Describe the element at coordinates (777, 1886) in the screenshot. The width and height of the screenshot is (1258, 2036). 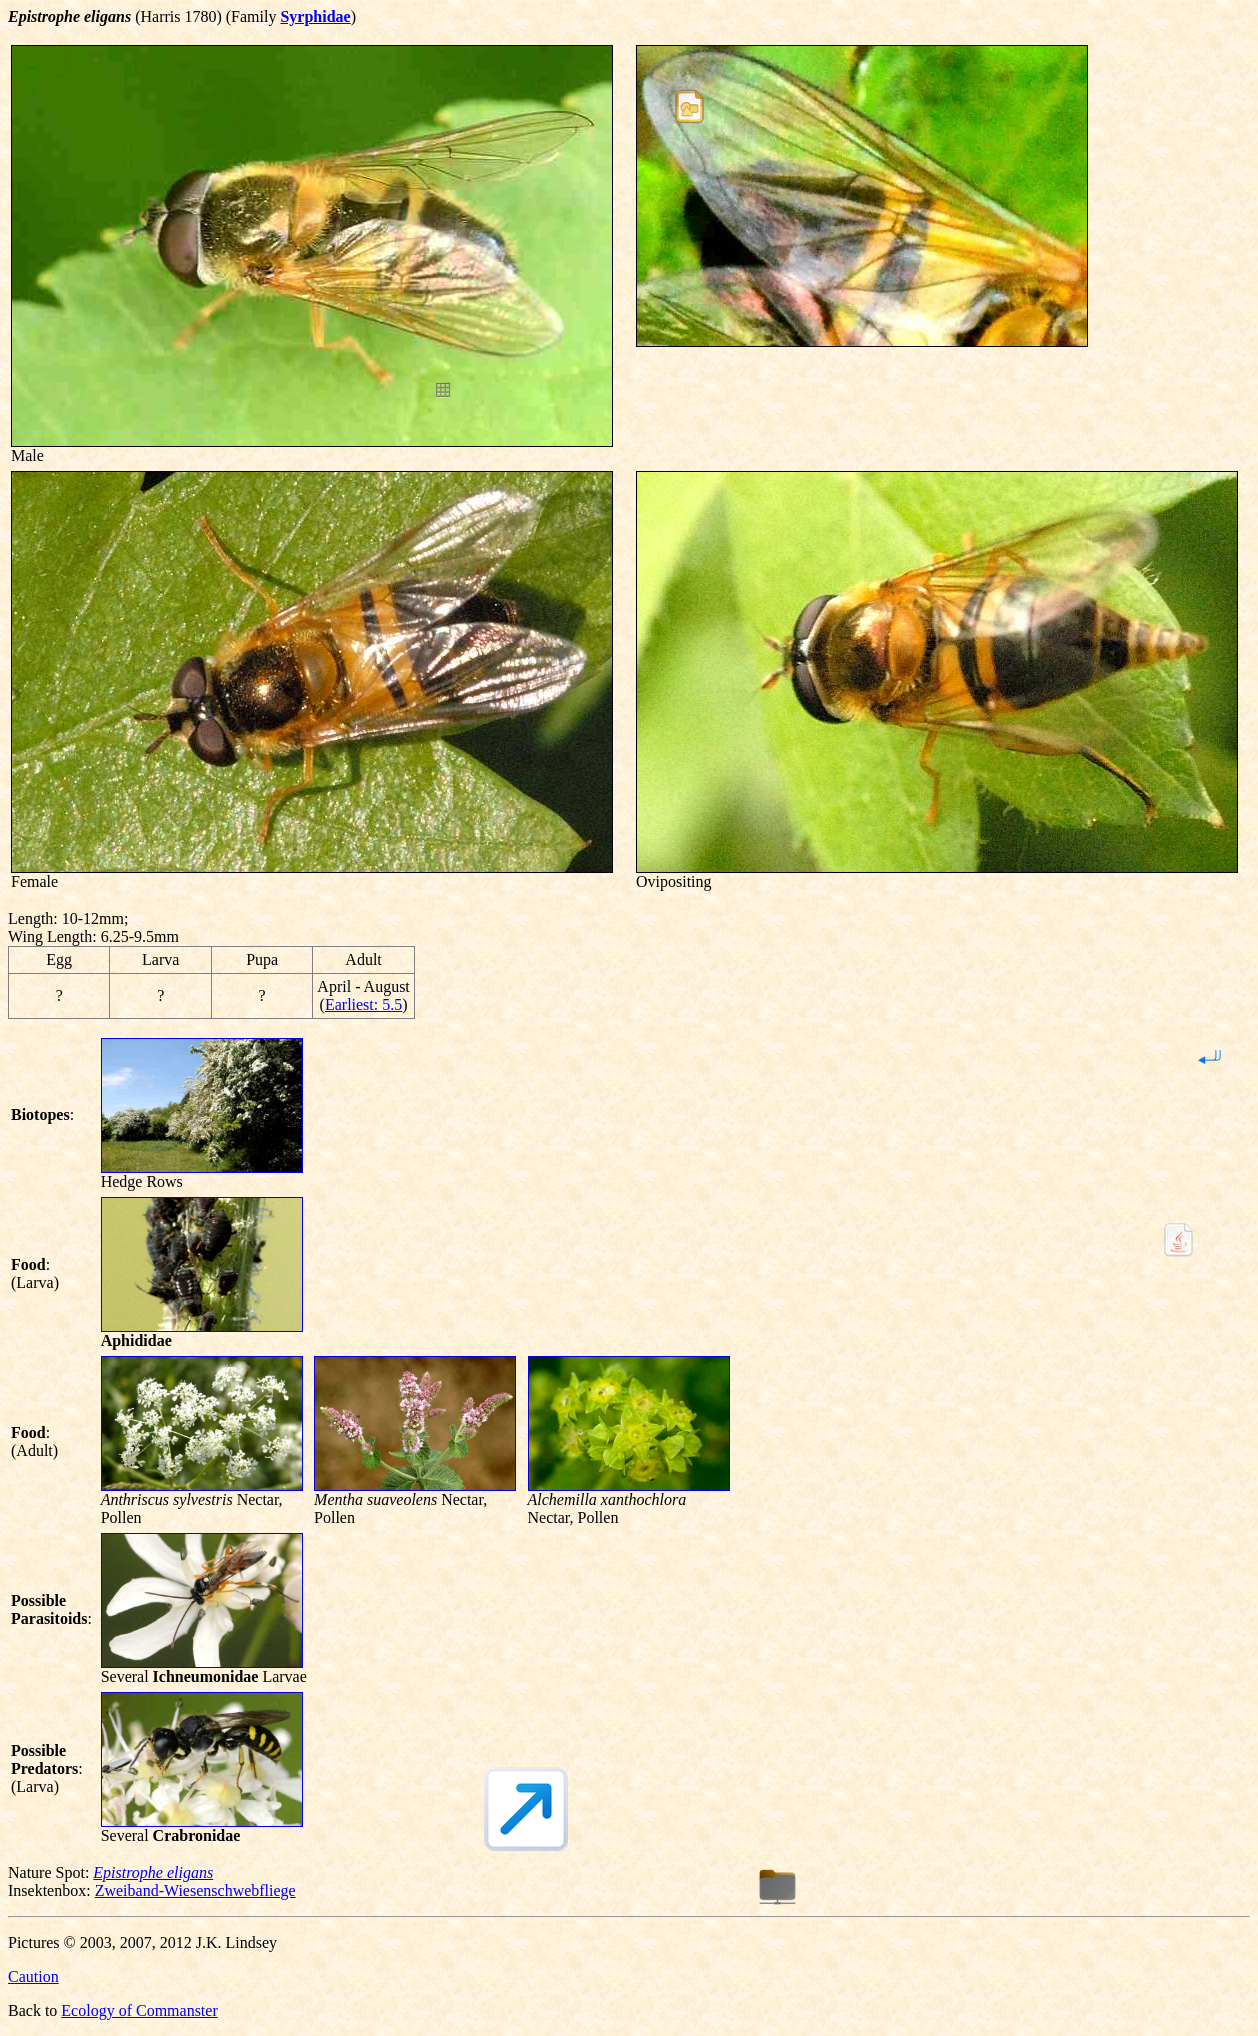
I see `access a remote or network folder` at that location.